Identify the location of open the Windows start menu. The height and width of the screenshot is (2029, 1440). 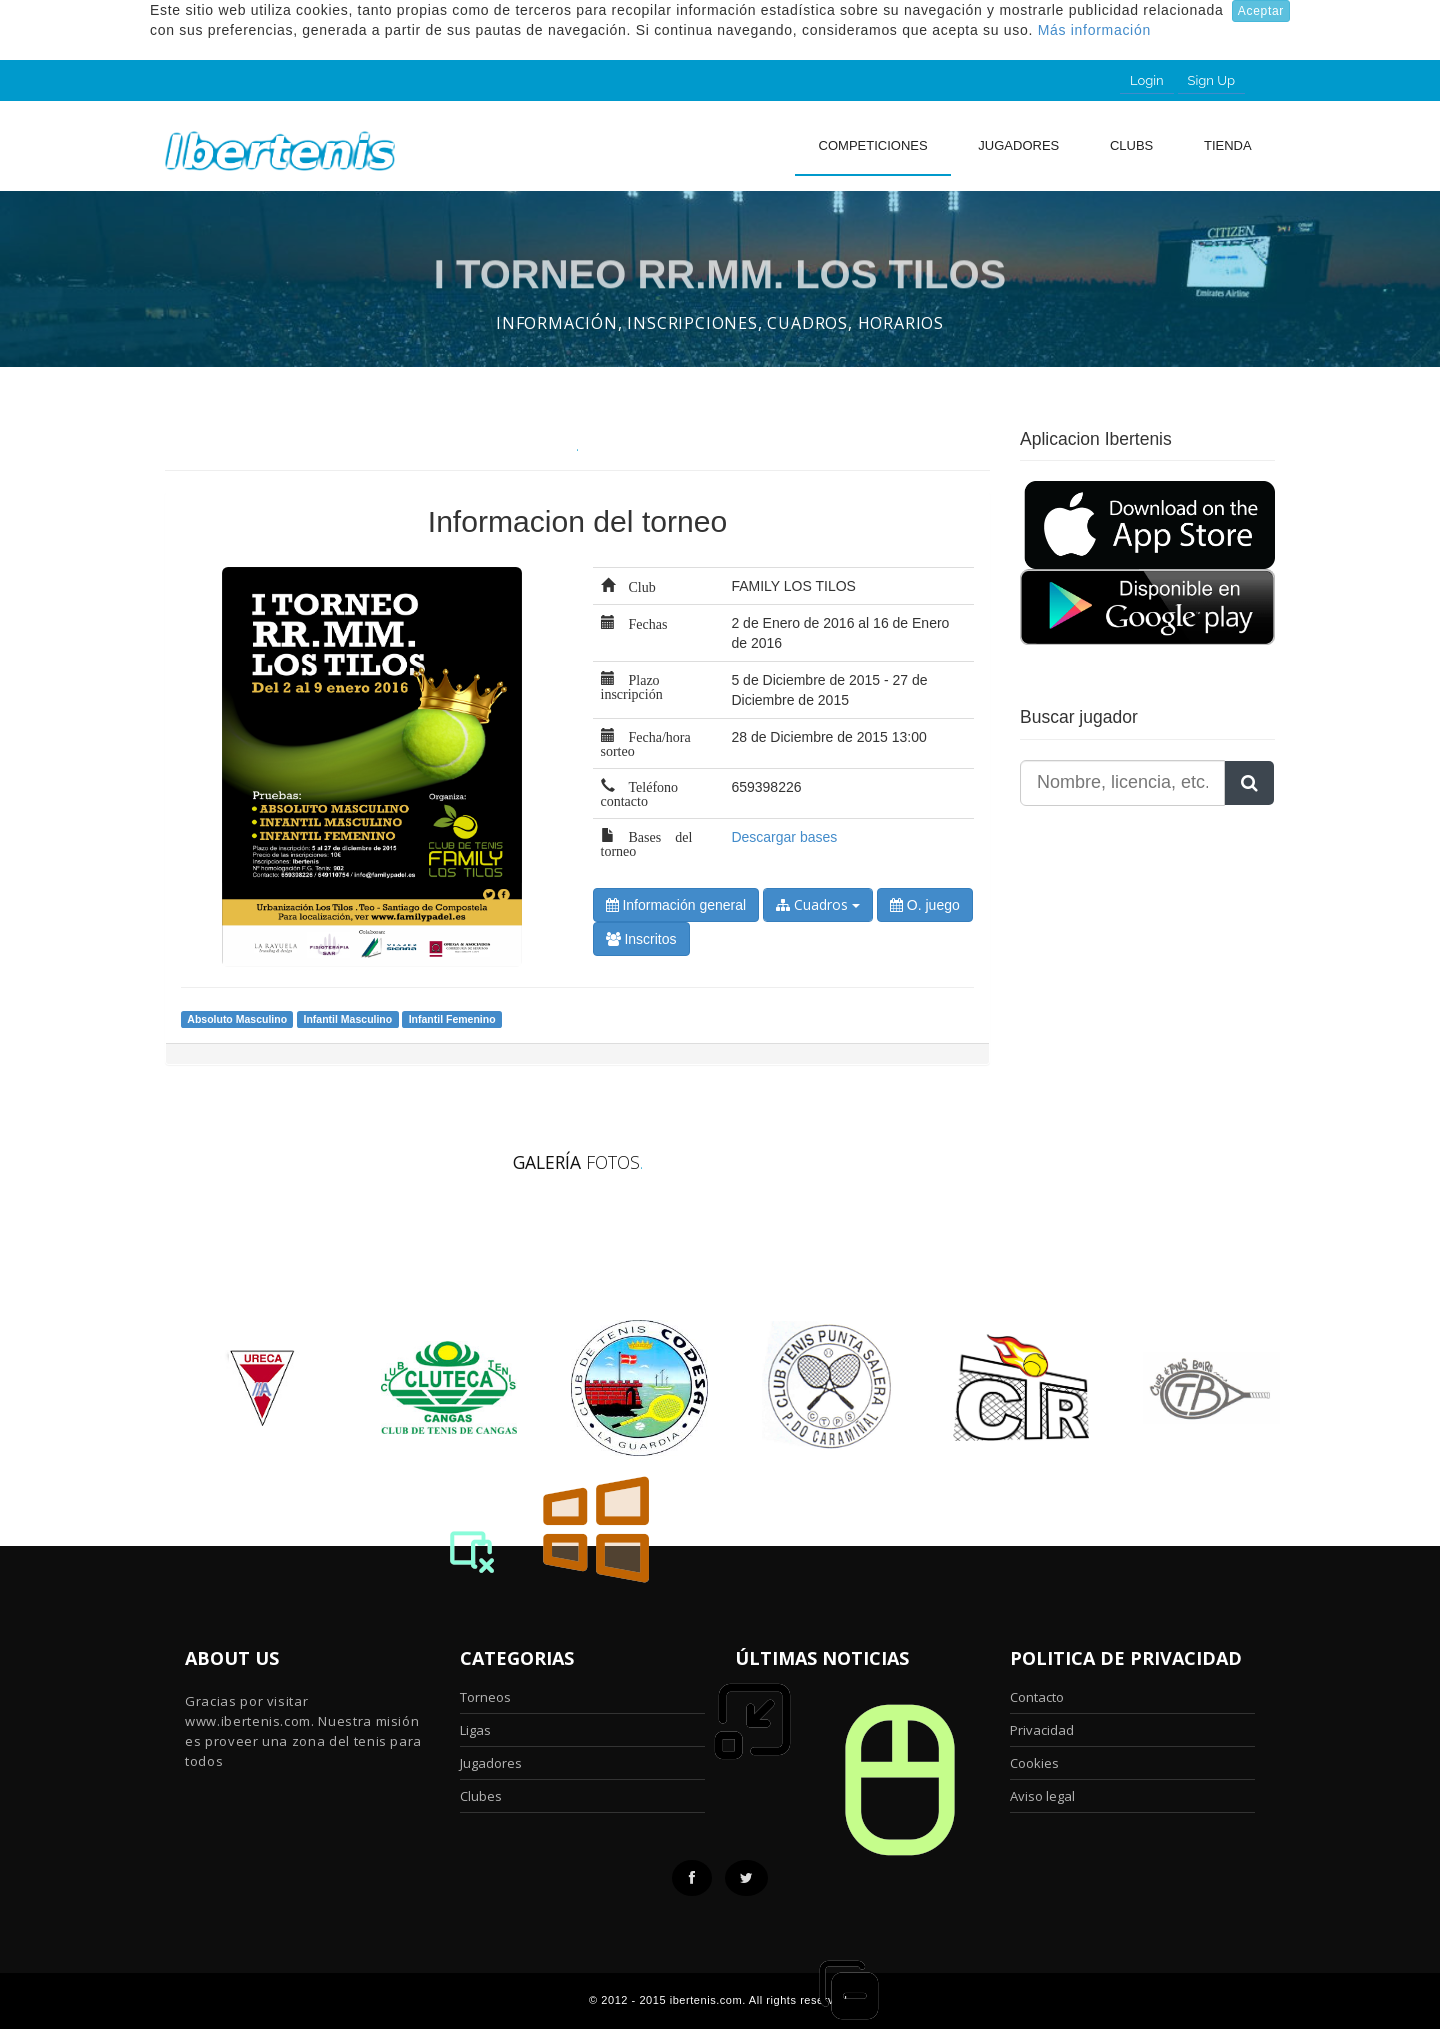
(600, 1529).